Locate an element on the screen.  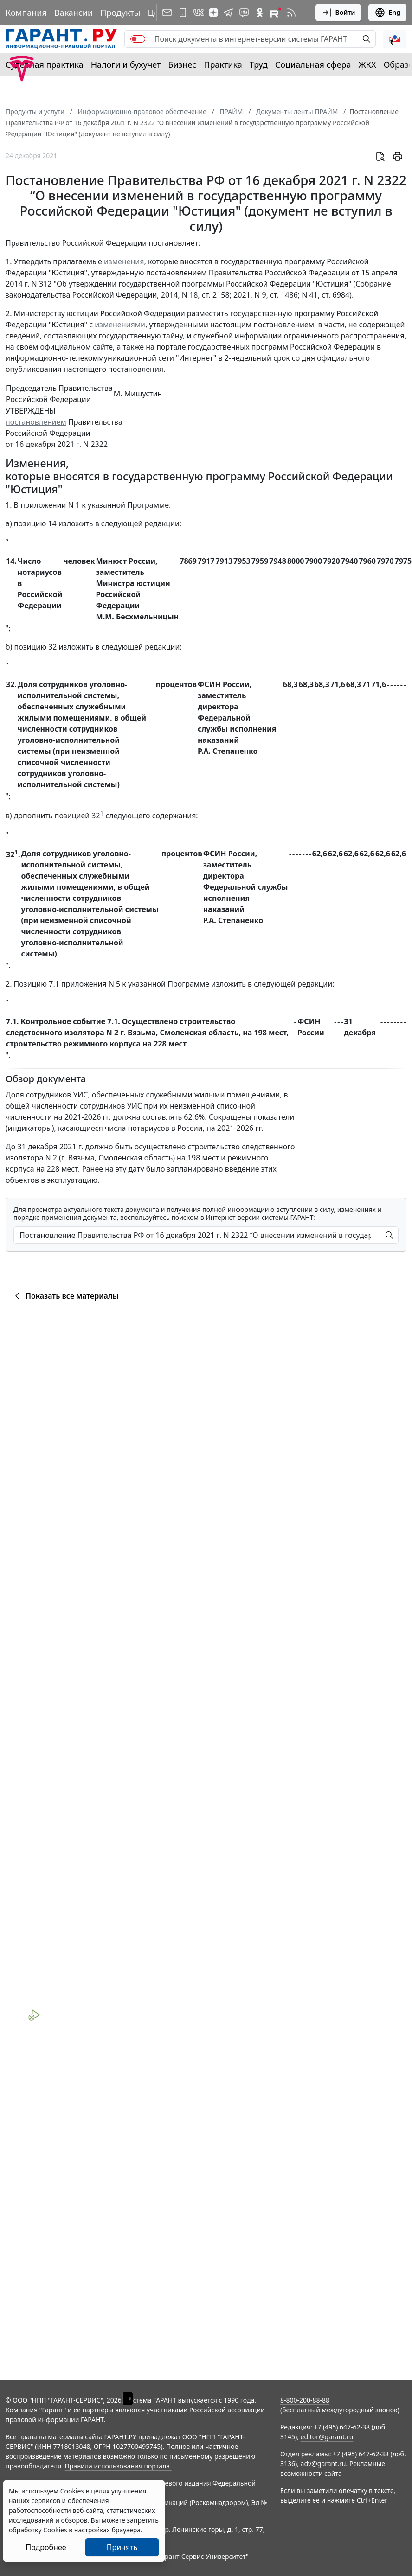
run with errors detected is located at coordinates (34, 2015).